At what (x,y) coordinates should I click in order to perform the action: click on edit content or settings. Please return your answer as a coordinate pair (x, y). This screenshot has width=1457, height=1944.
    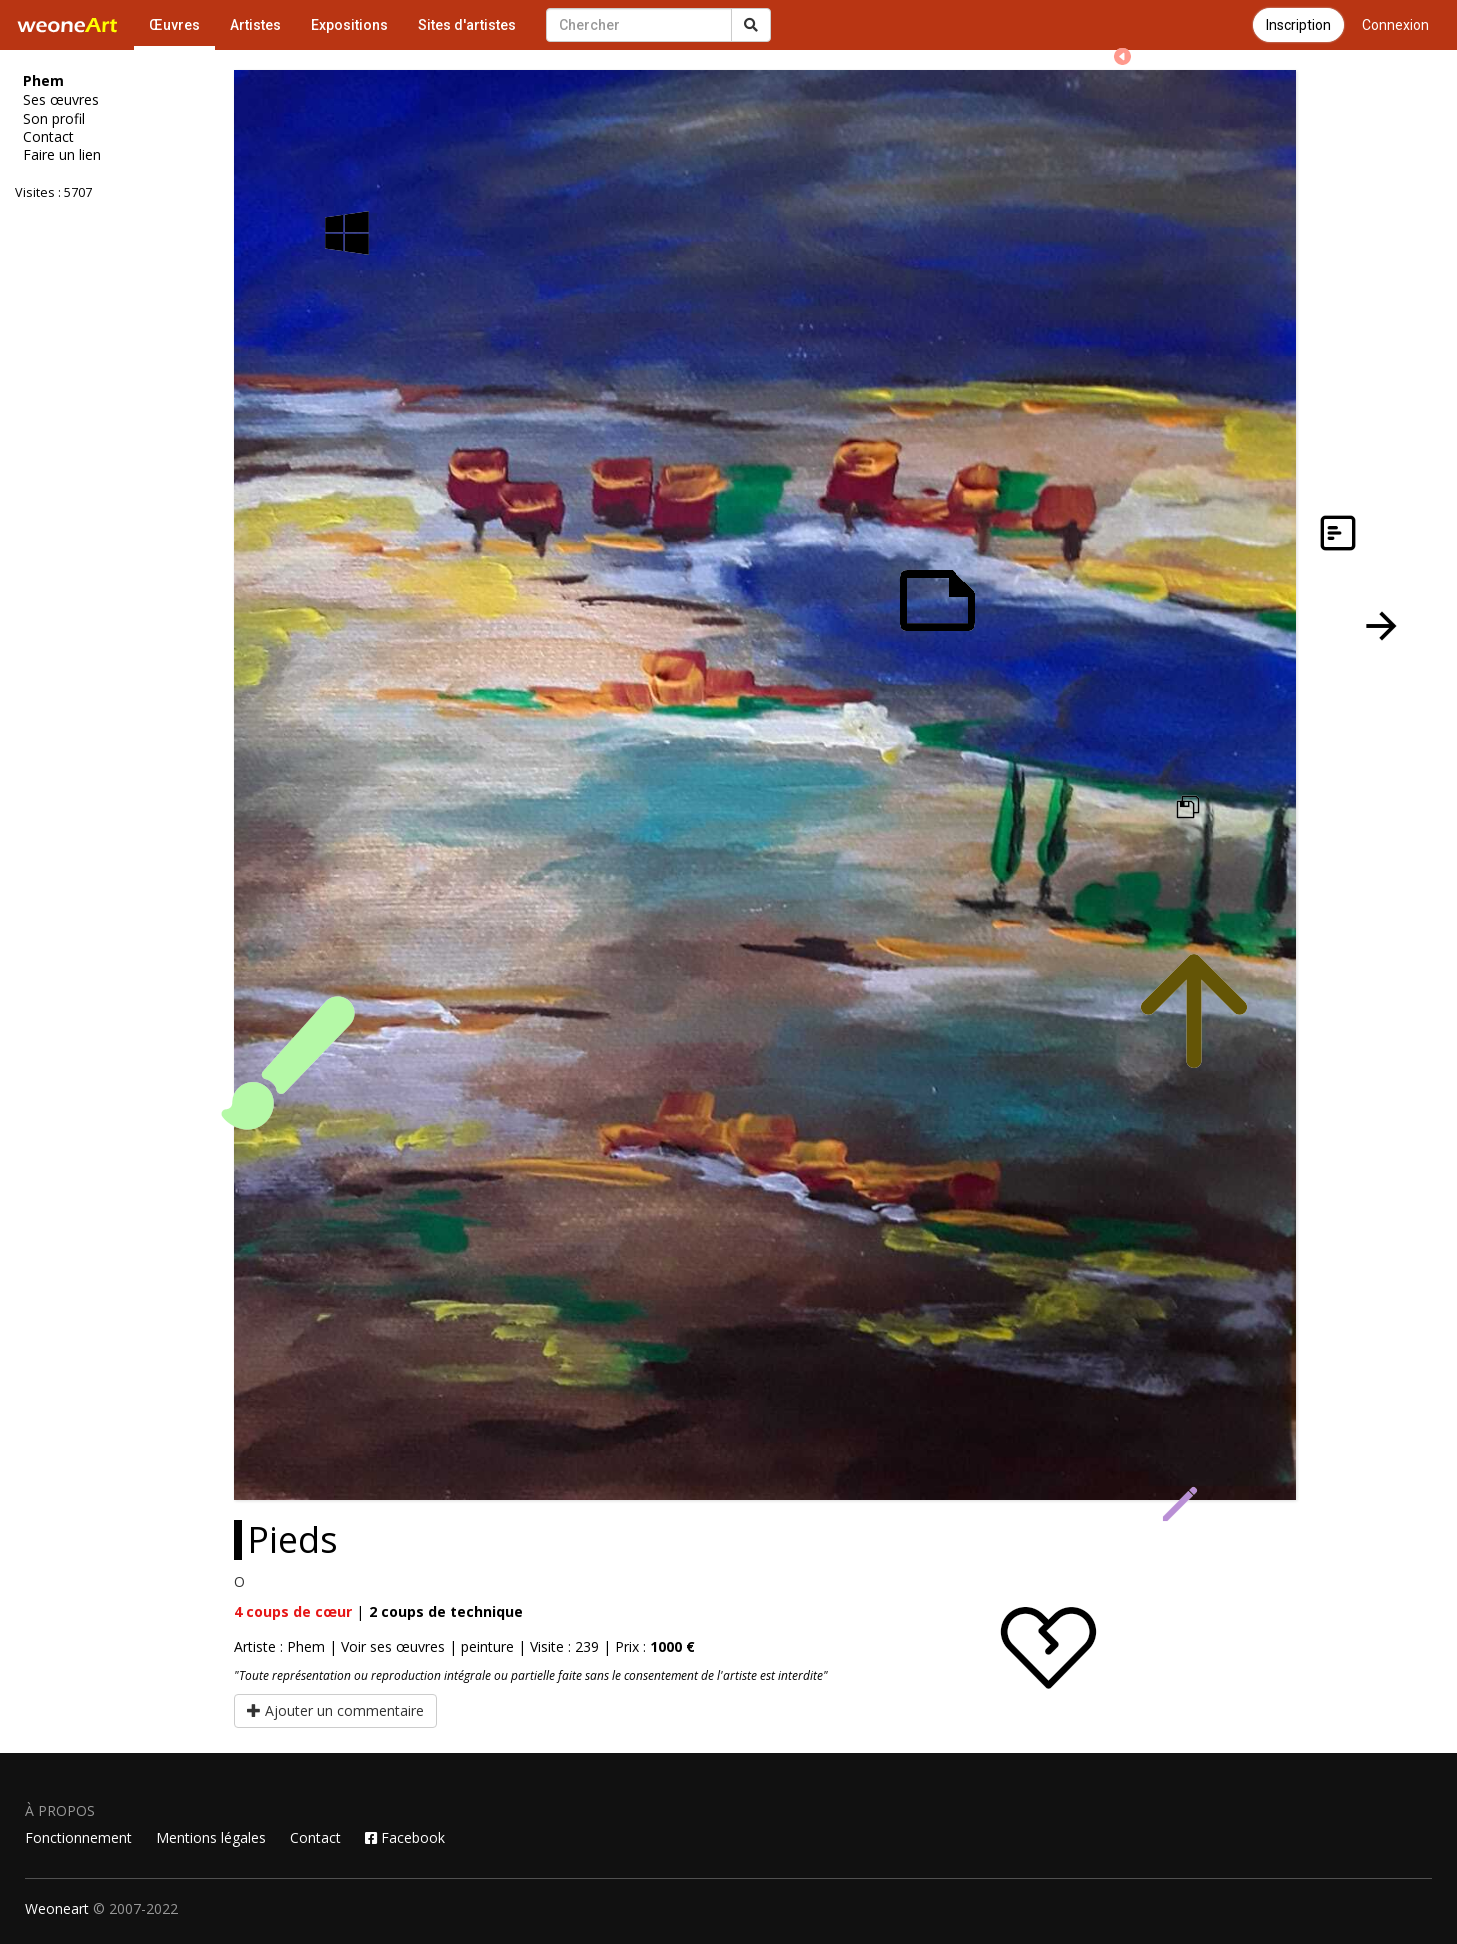
    Looking at the image, I should click on (1180, 1504).